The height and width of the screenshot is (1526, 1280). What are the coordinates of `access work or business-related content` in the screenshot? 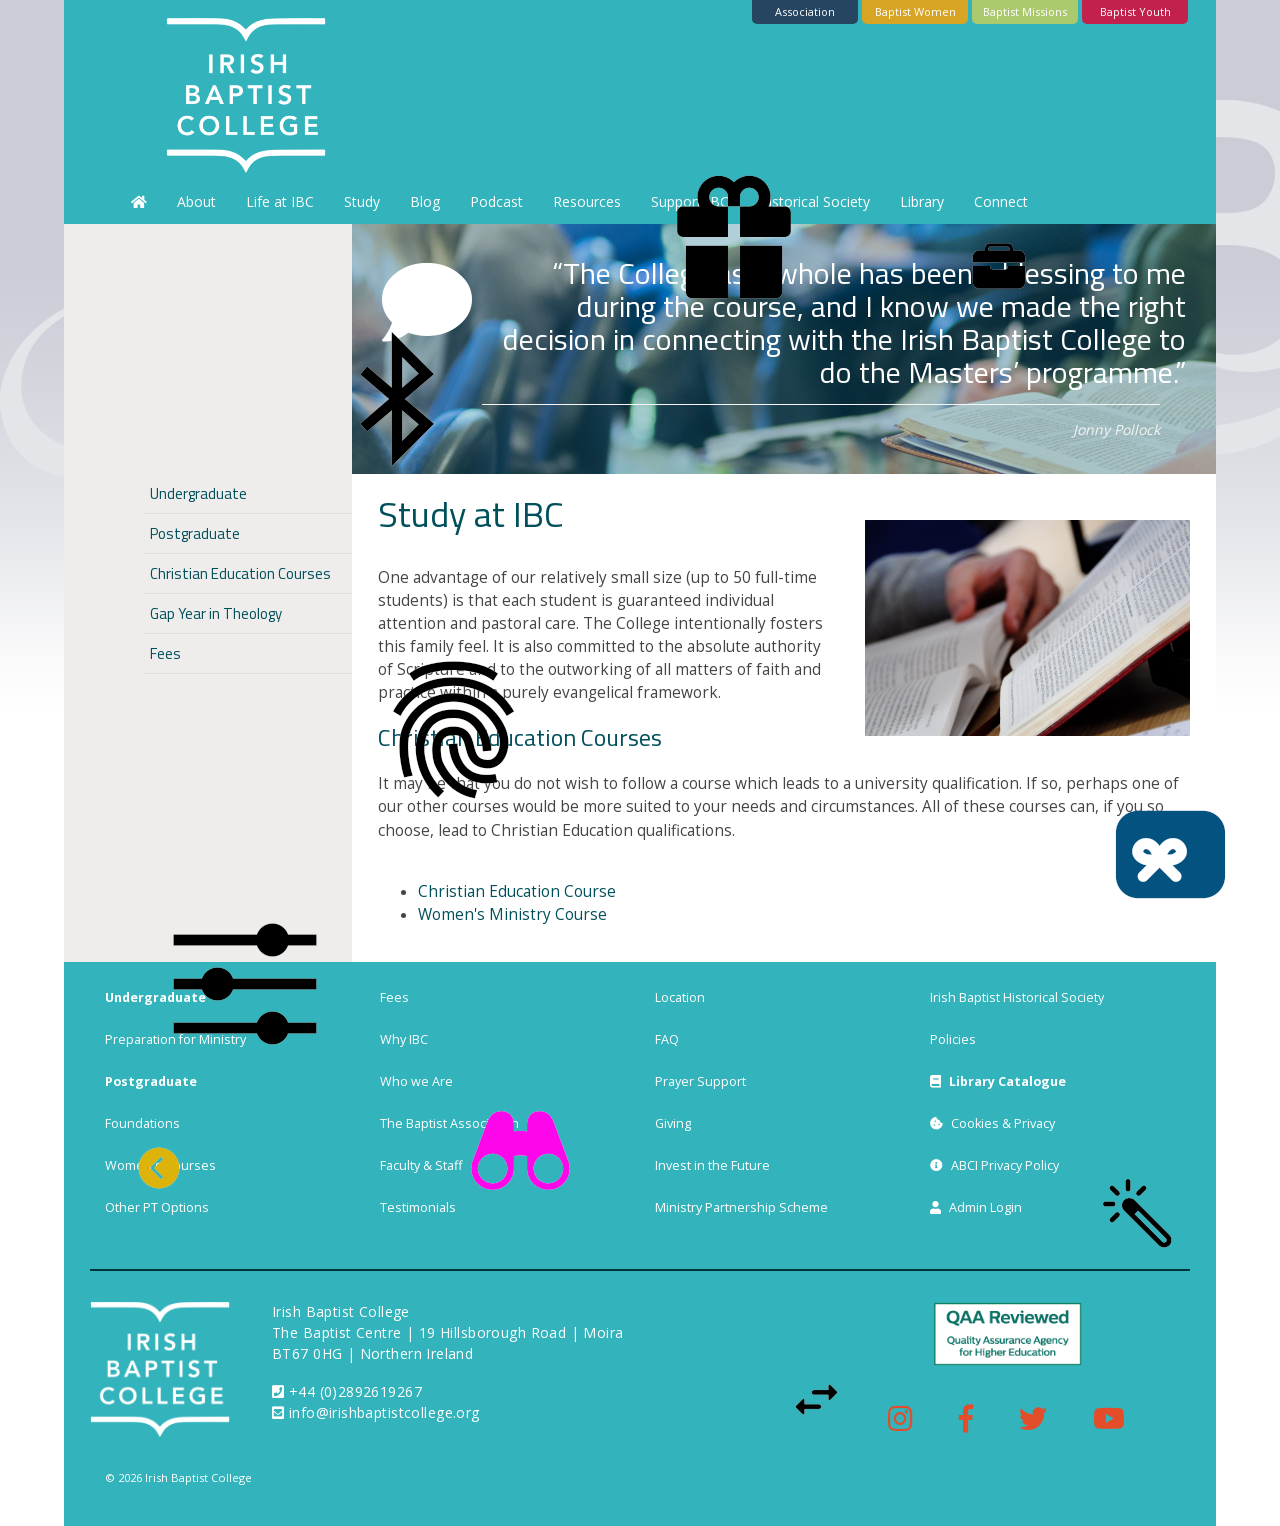 It's located at (999, 266).